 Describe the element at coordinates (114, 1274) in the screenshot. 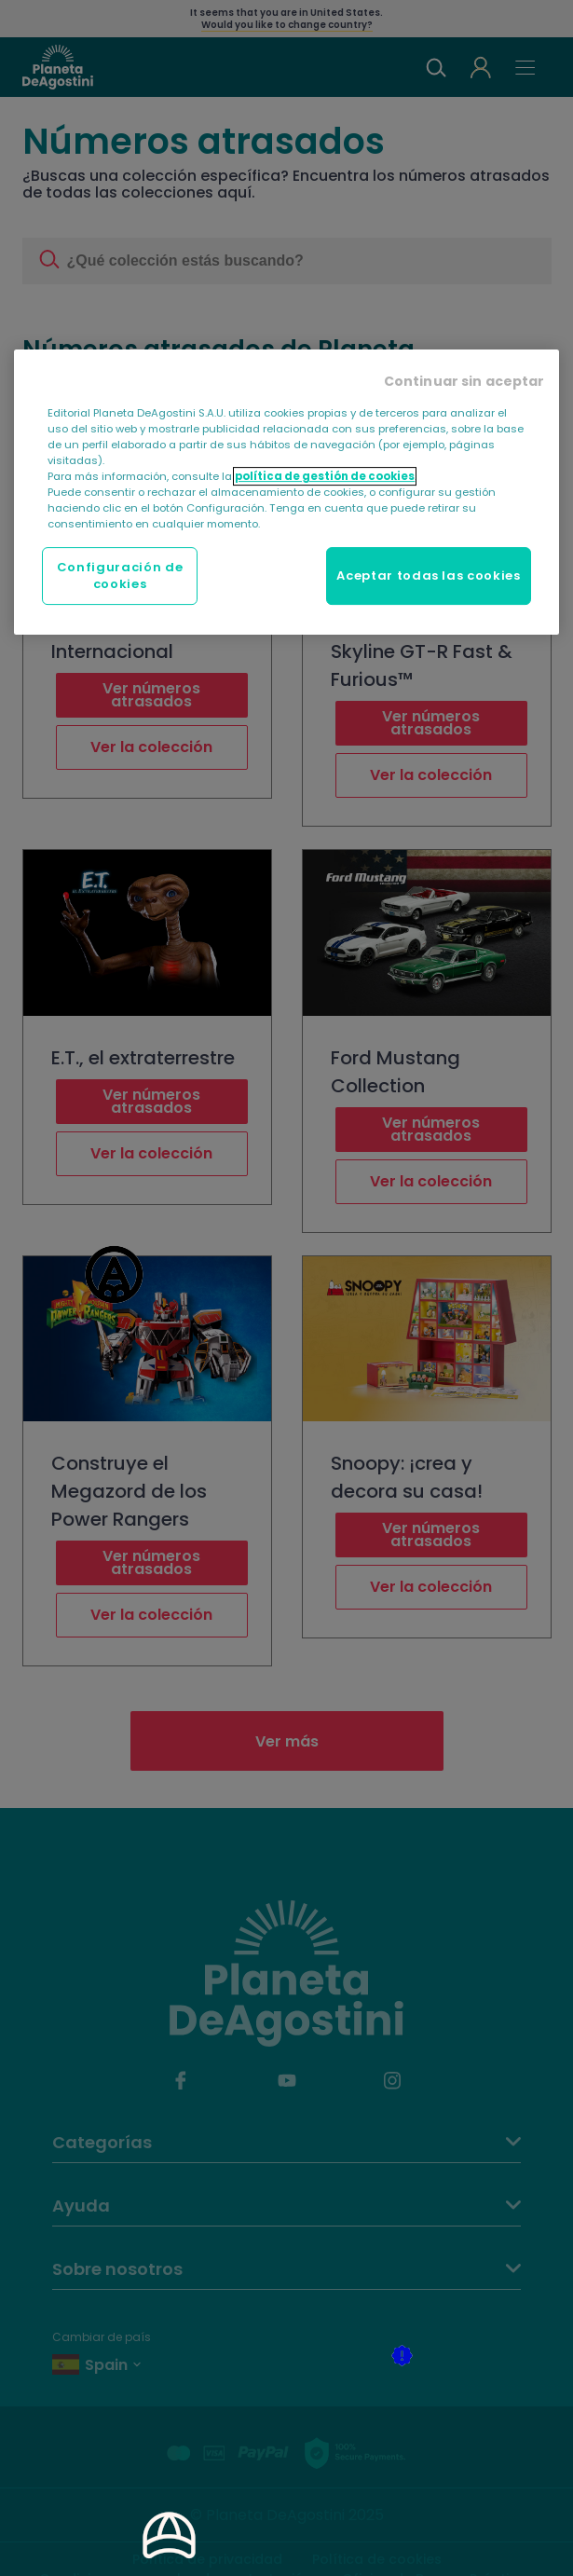

I see `edit or modify content` at that location.